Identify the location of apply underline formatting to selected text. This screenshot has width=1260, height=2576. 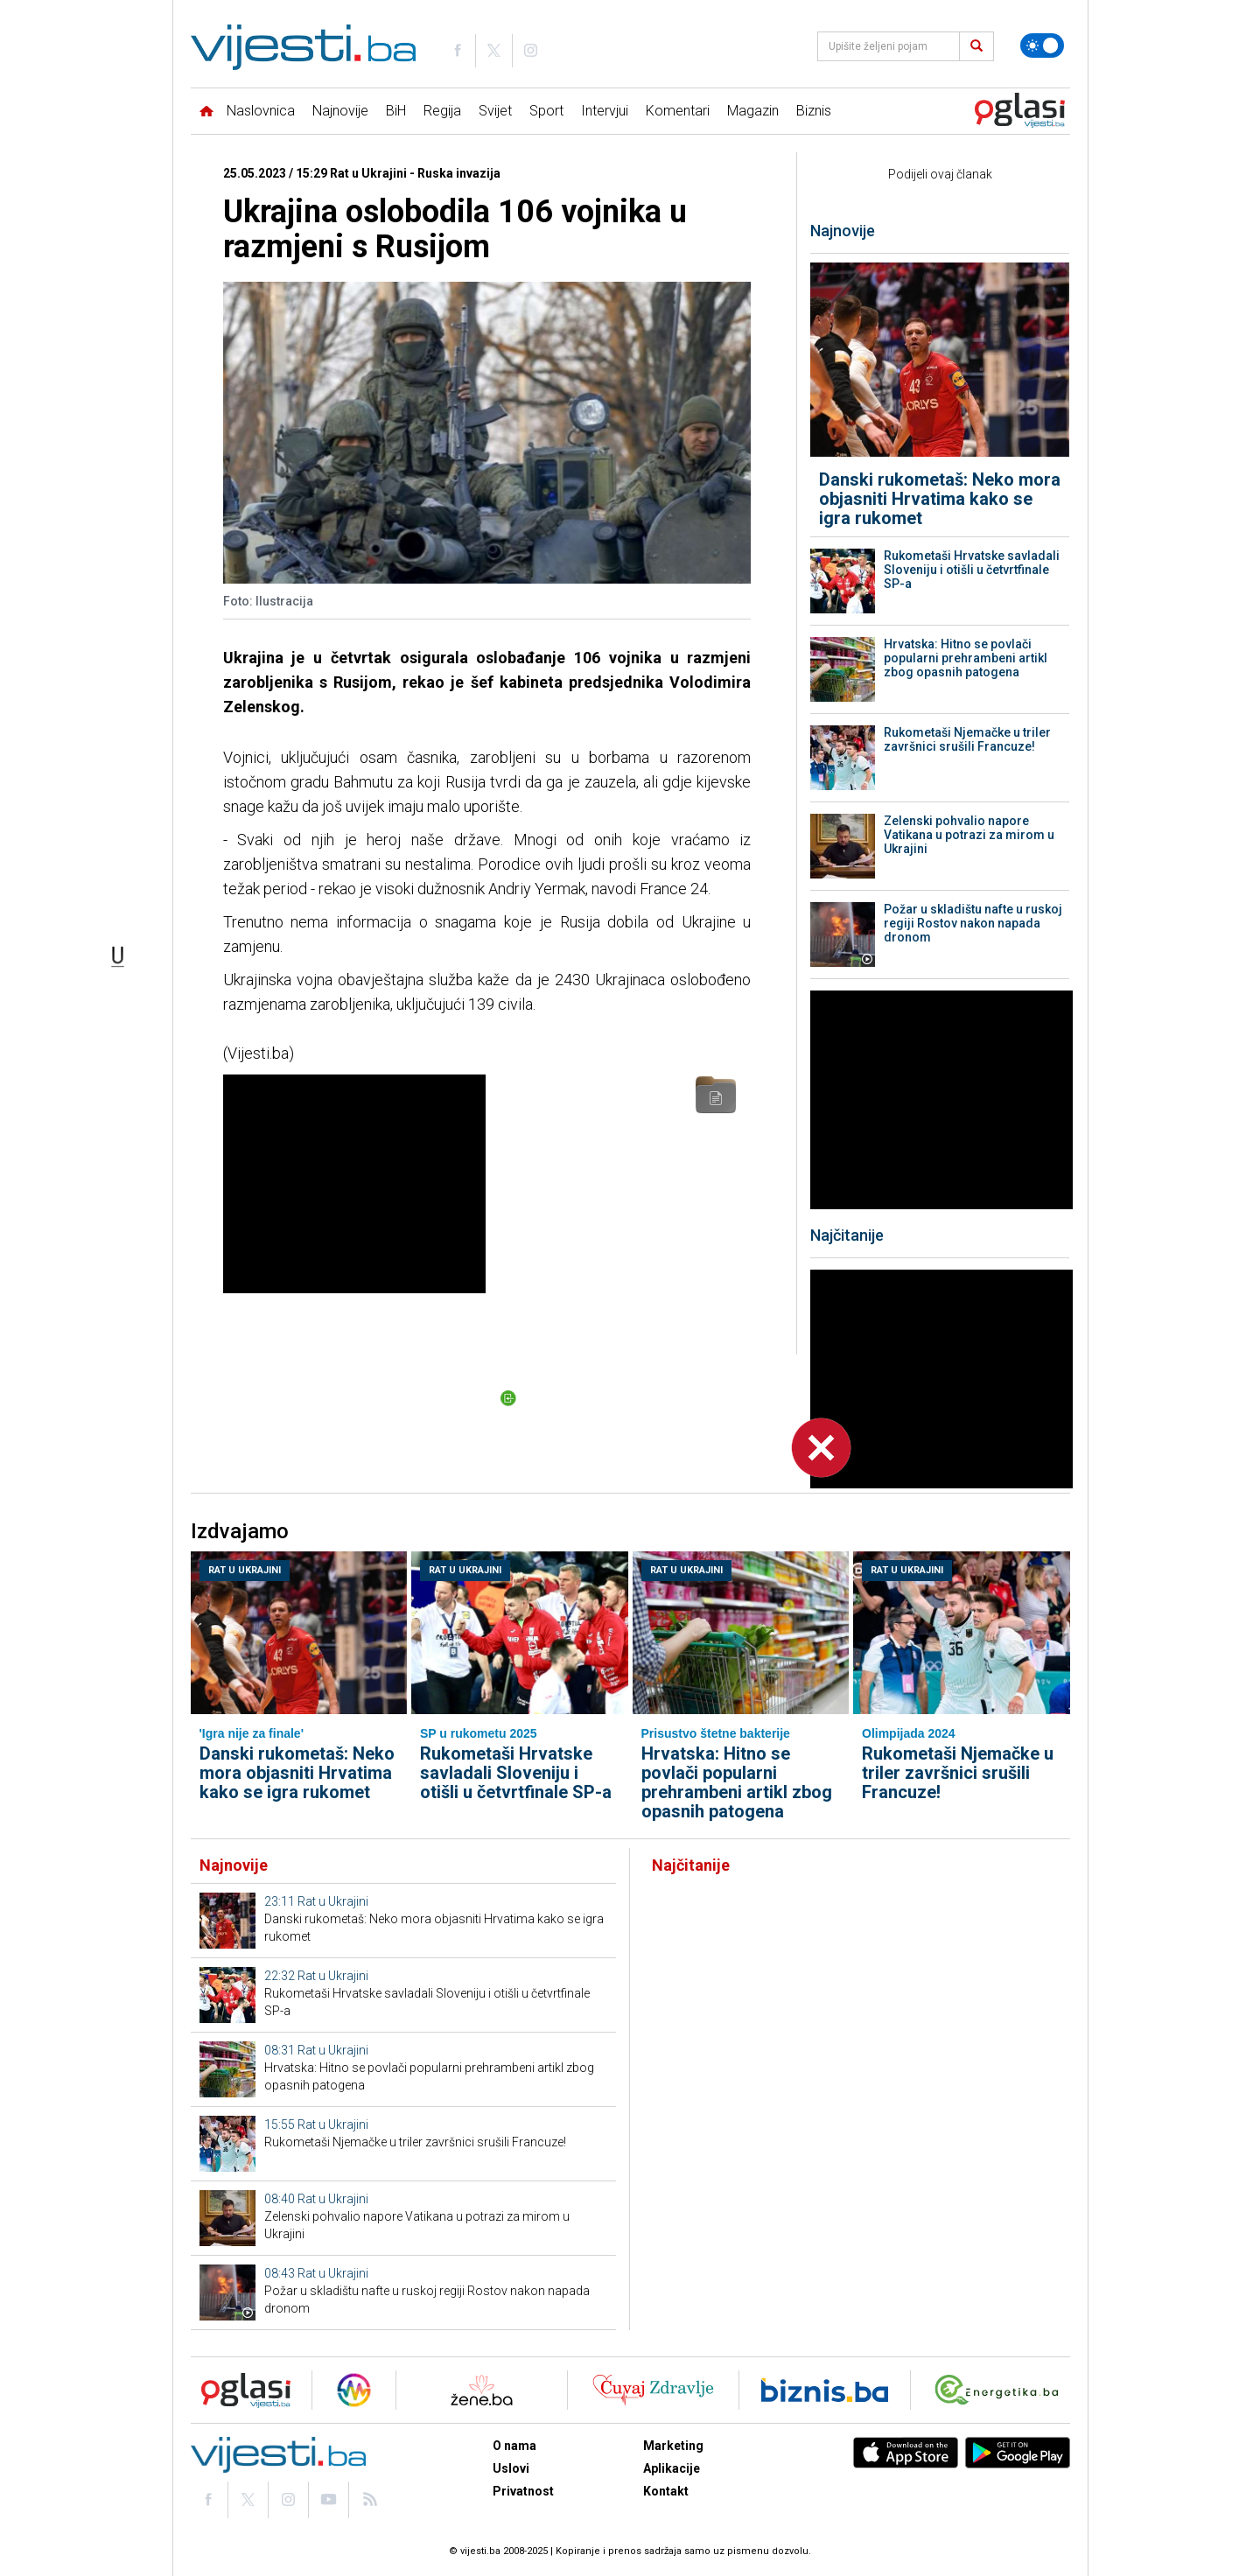
(117, 956).